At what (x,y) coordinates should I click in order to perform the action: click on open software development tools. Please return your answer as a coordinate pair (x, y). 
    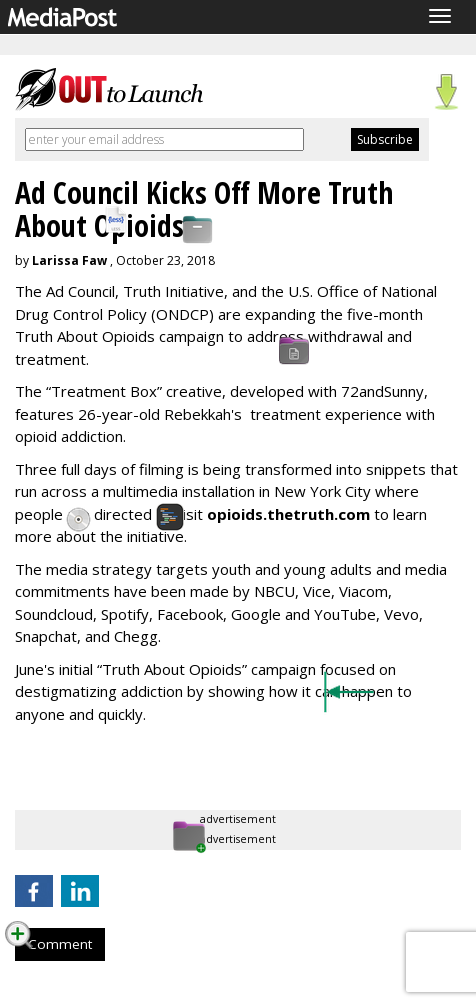
    Looking at the image, I should click on (170, 517).